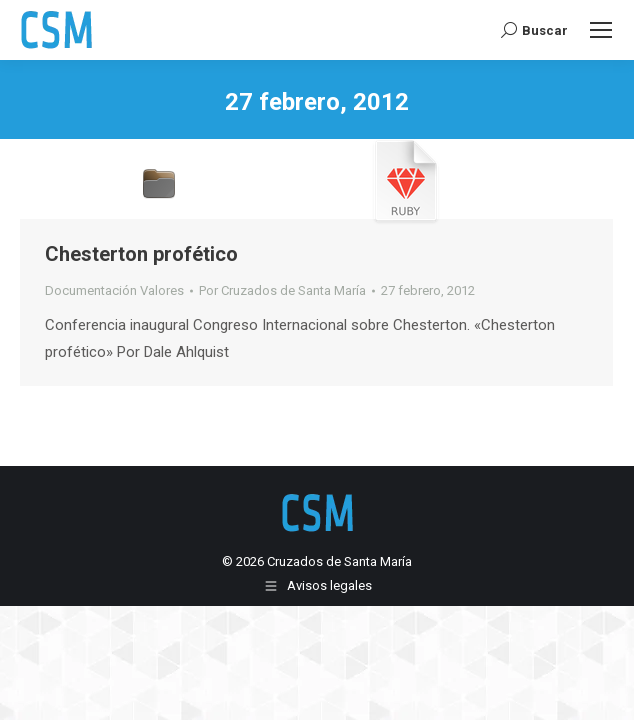 The height and width of the screenshot is (720, 634). Describe the element at coordinates (406, 182) in the screenshot. I see `ruby programming language source file` at that location.